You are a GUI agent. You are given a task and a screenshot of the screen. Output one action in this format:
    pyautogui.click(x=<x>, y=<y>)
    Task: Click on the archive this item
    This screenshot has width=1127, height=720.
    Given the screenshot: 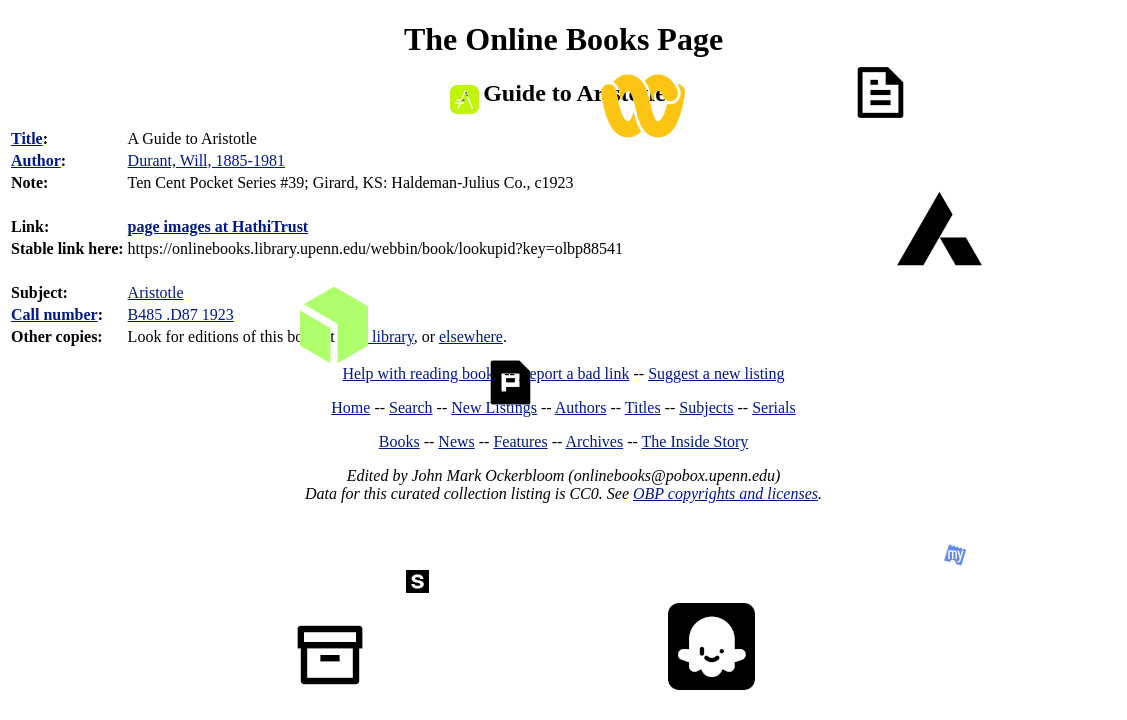 What is the action you would take?
    pyautogui.click(x=330, y=655)
    